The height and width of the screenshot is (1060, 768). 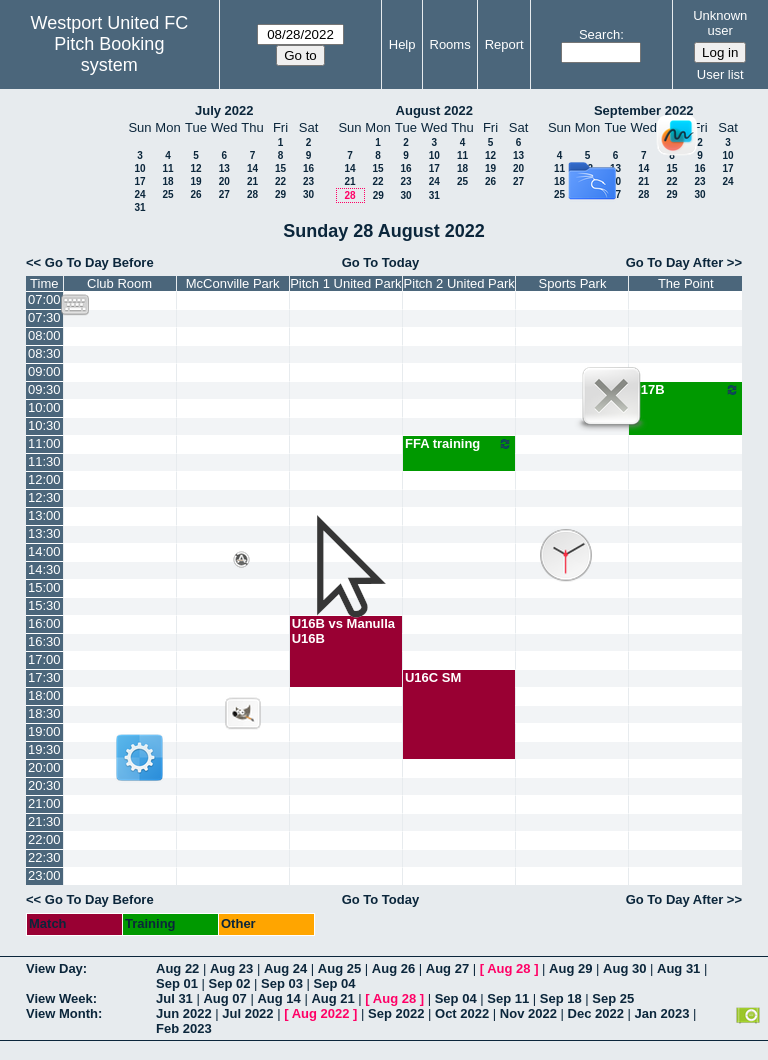 I want to click on access date and time settings, so click(x=566, y=555).